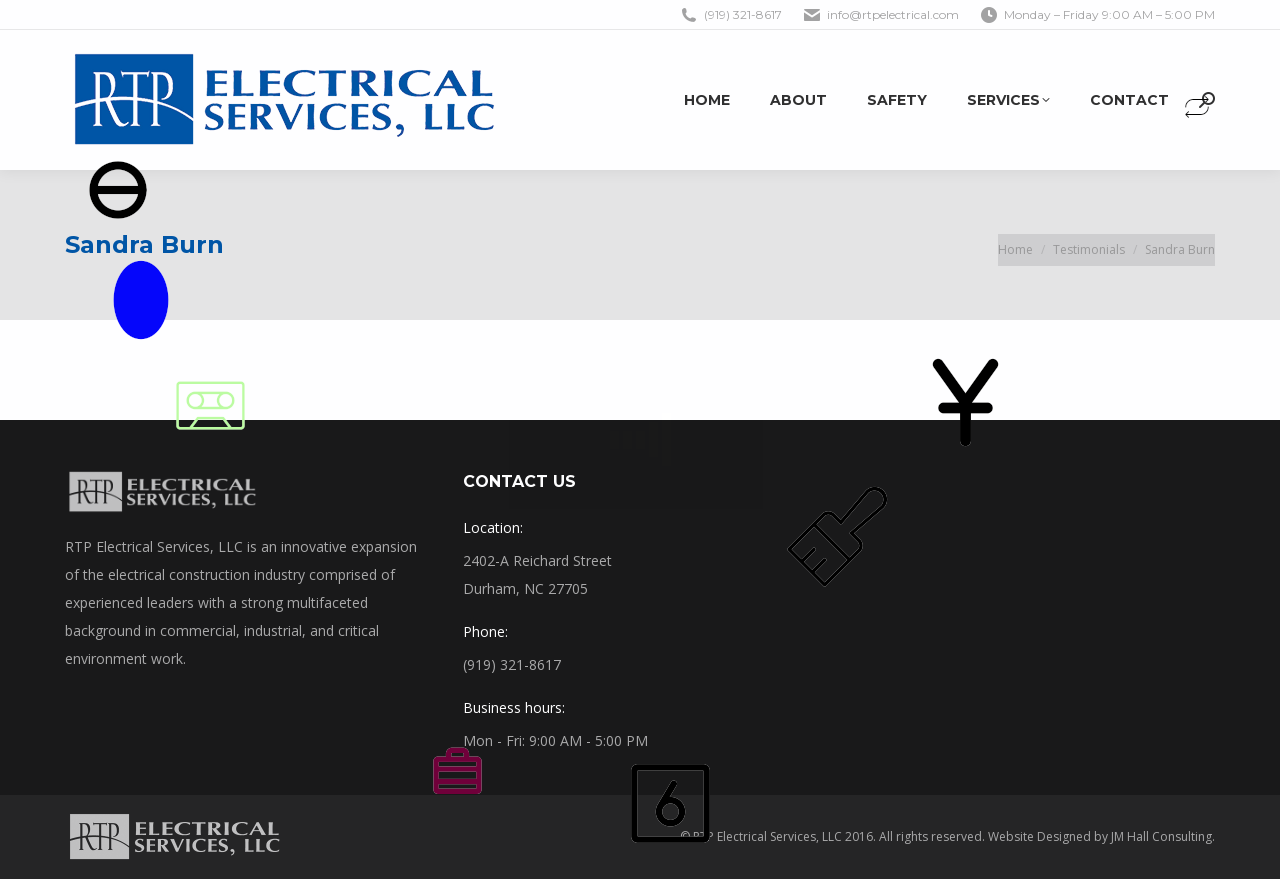 This screenshot has width=1280, height=879. Describe the element at coordinates (839, 535) in the screenshot. I see `access painting or drawing tools` at that location.